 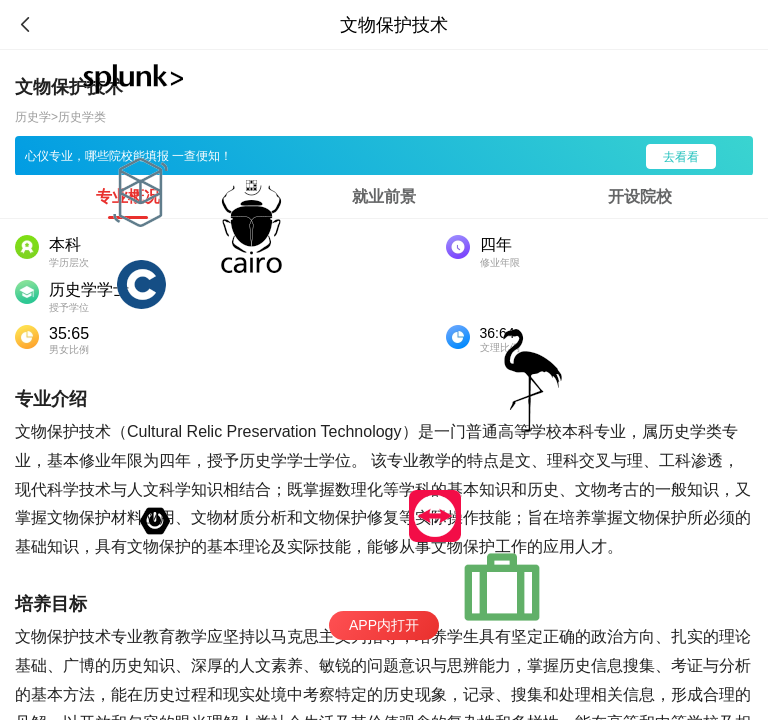 I want to click on open the Coursera app, so click(x=141, y=284).